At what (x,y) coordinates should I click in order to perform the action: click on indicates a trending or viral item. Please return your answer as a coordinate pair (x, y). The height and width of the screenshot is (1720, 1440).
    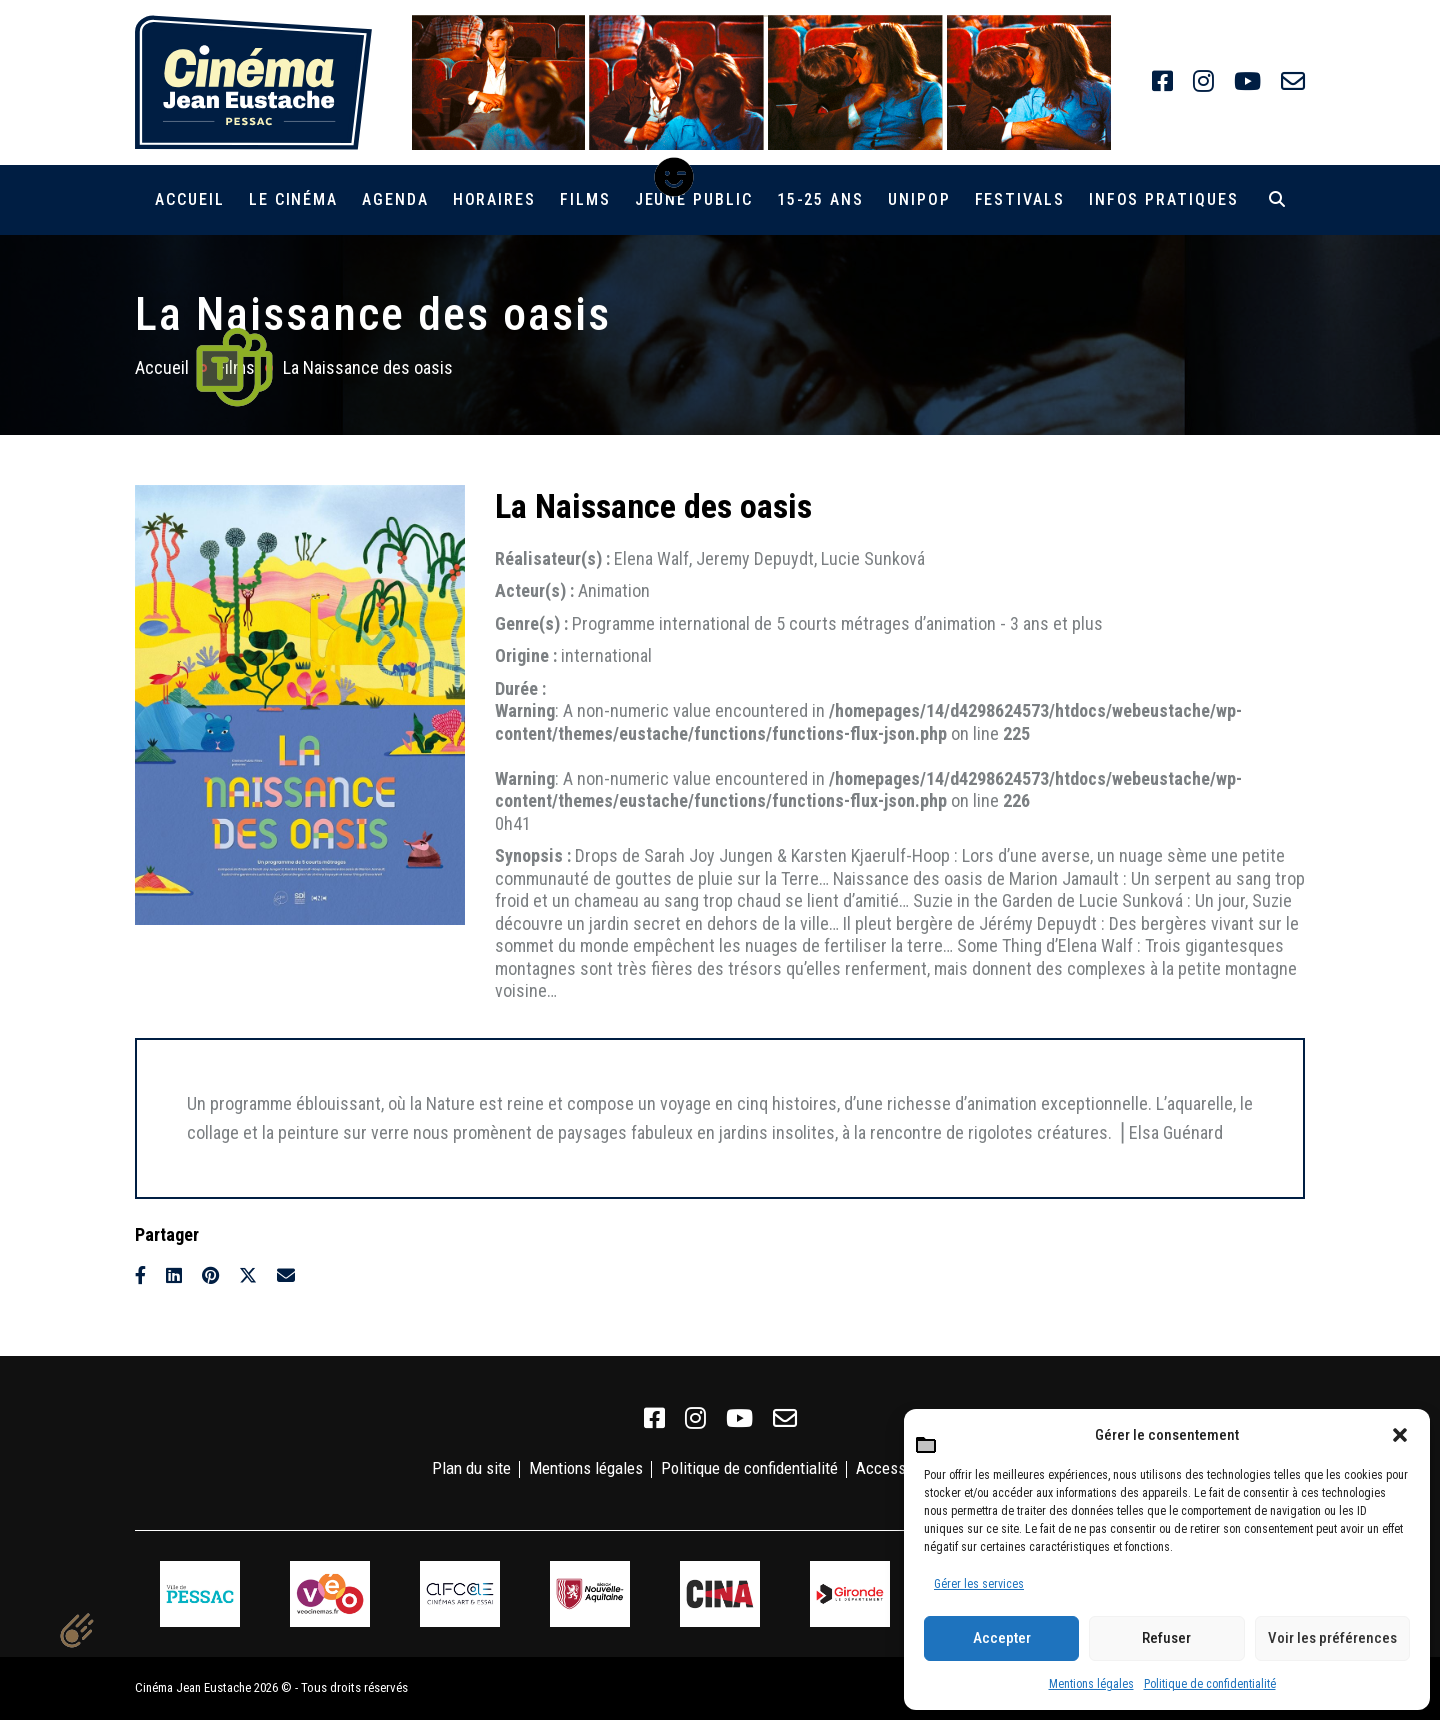
    Looking at the image, I should click on (77, 1631).